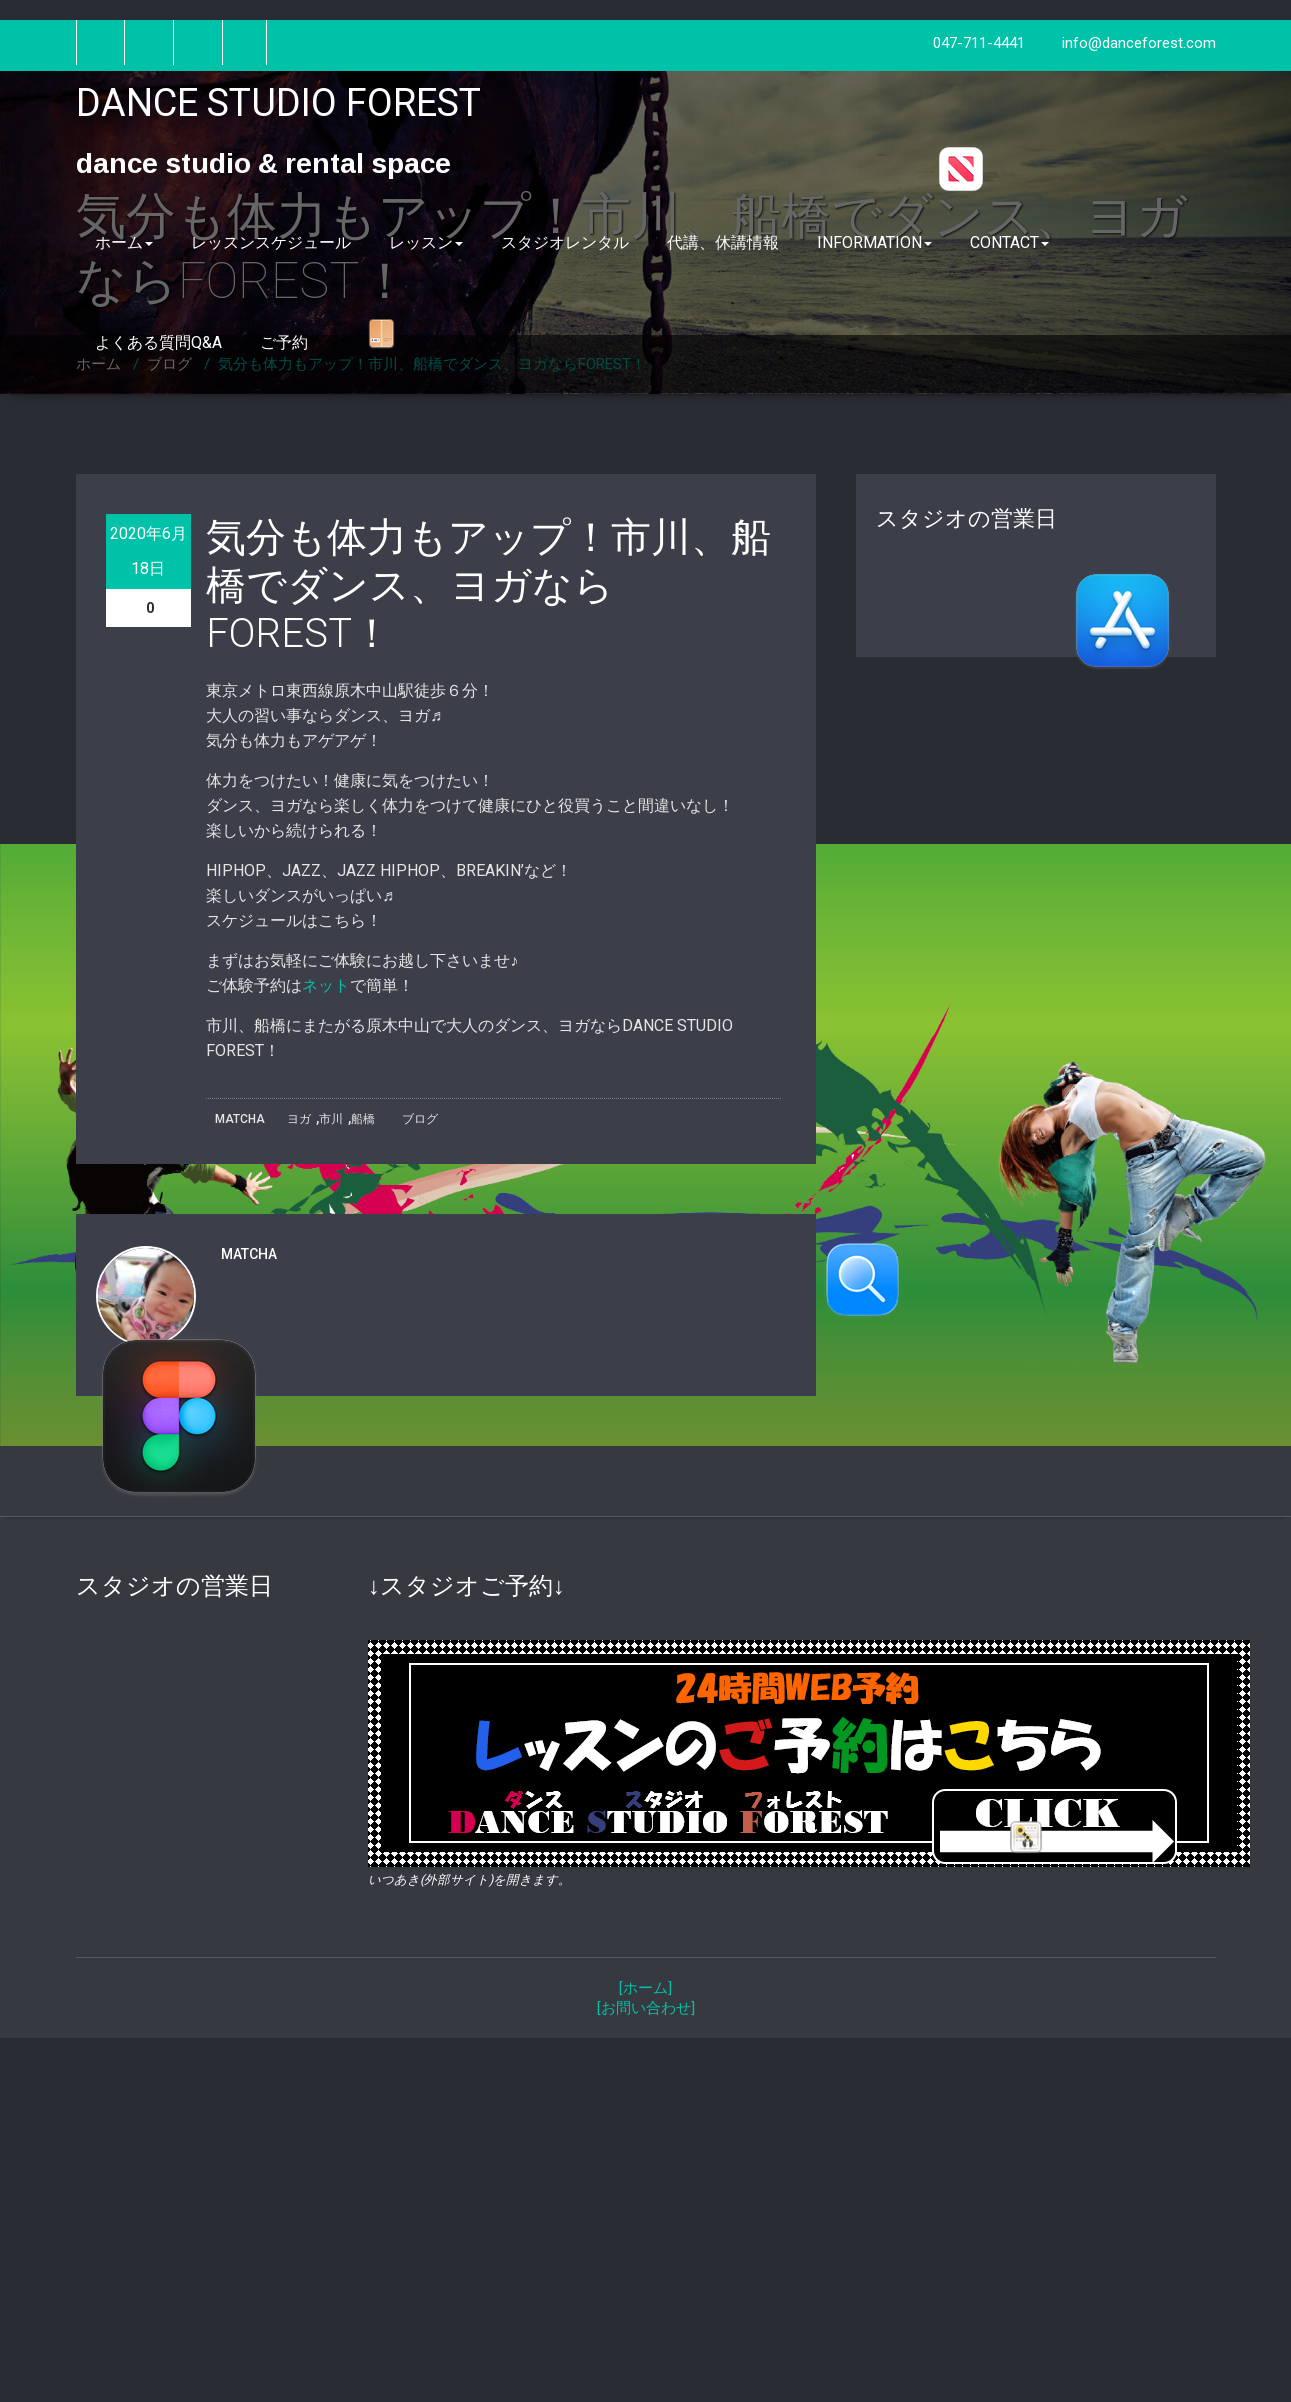  Describe the element at coordinates (179, 1416) in the screenshot. I see `open Figma design application` at that location.